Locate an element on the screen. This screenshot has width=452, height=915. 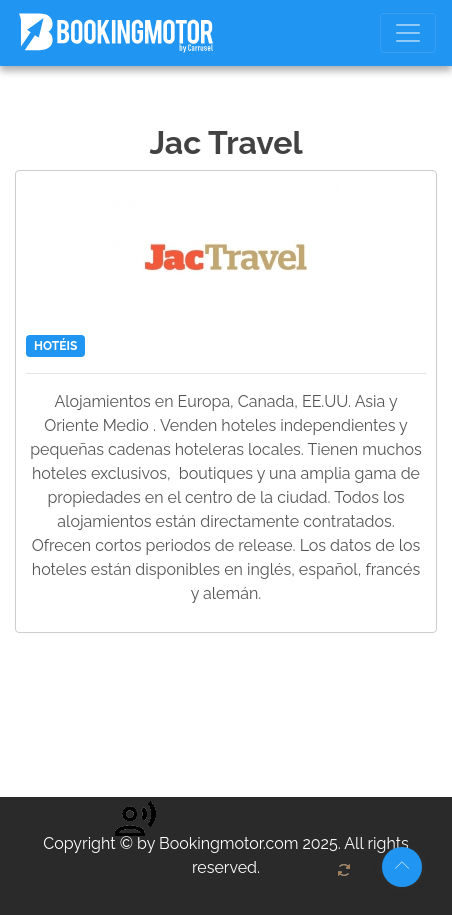
activate voice recording or dictation is located at coordinates (135, 819).